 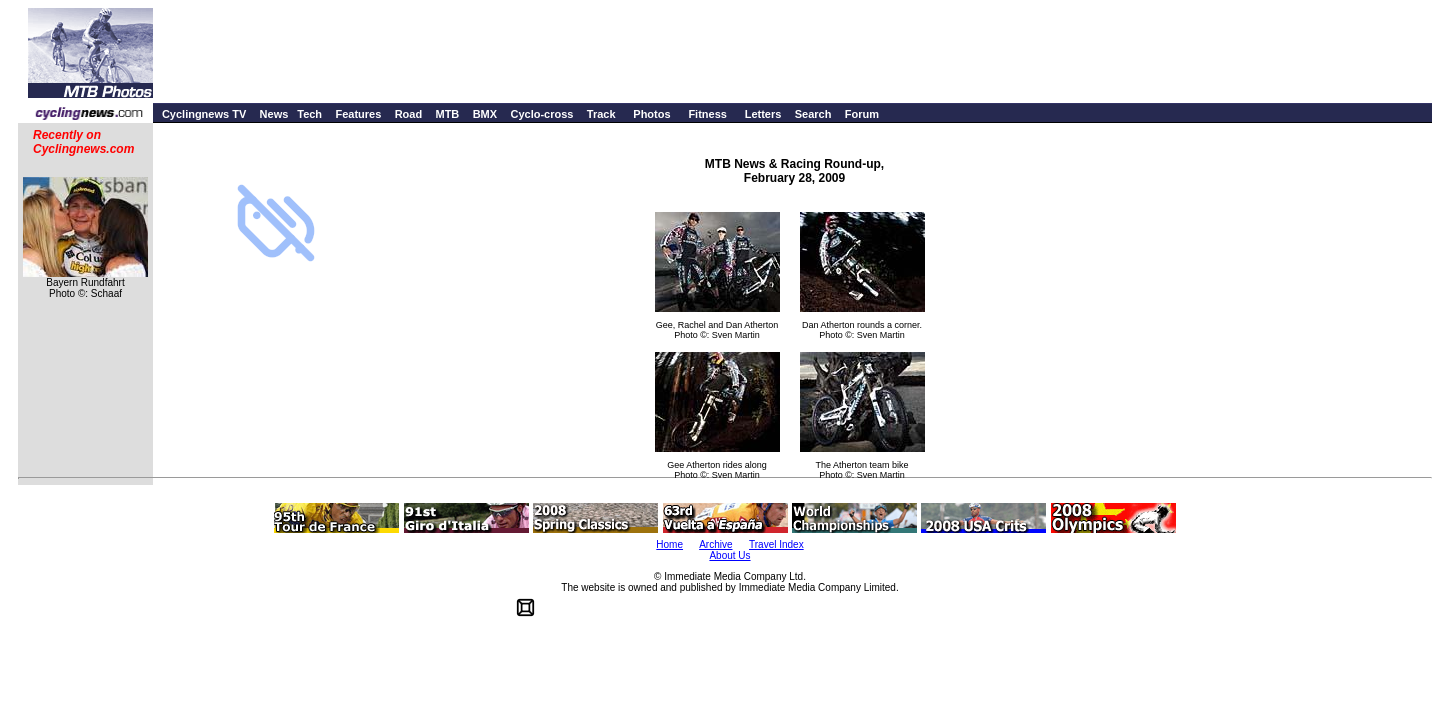 What do you see at coordinates (276, 223) in the screenshot?
I see `disable or remove tags` at bounding box center [276, 223].